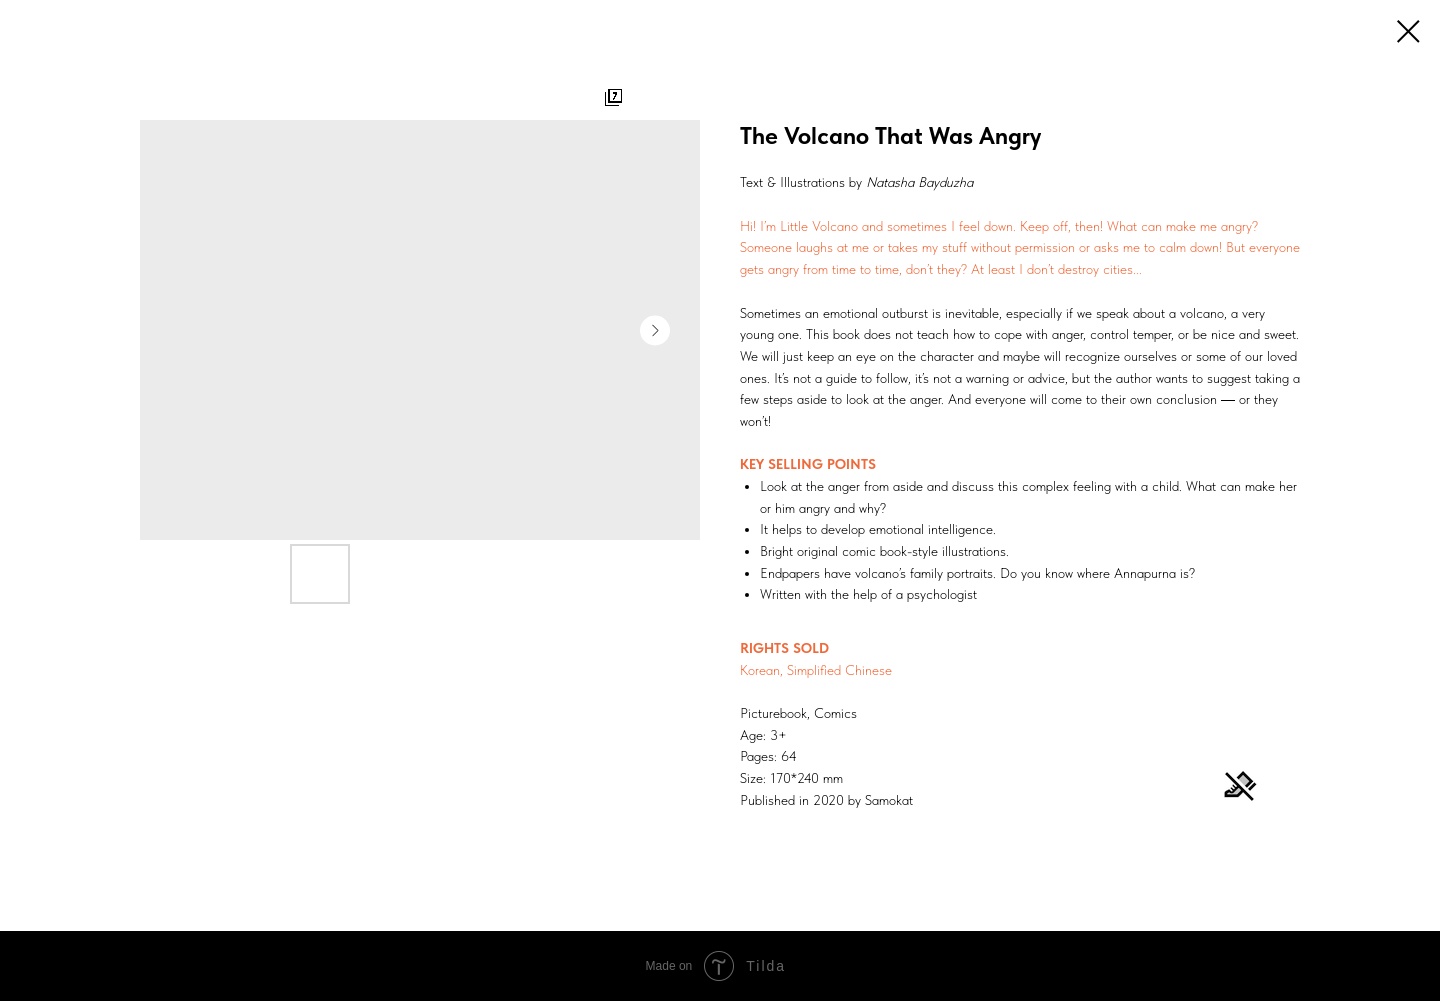  What do you see at coordinates (613, 97) in the screenshot?
I see `indicates item 7 in a numbered series or filter` at bounding box center [613, 97].